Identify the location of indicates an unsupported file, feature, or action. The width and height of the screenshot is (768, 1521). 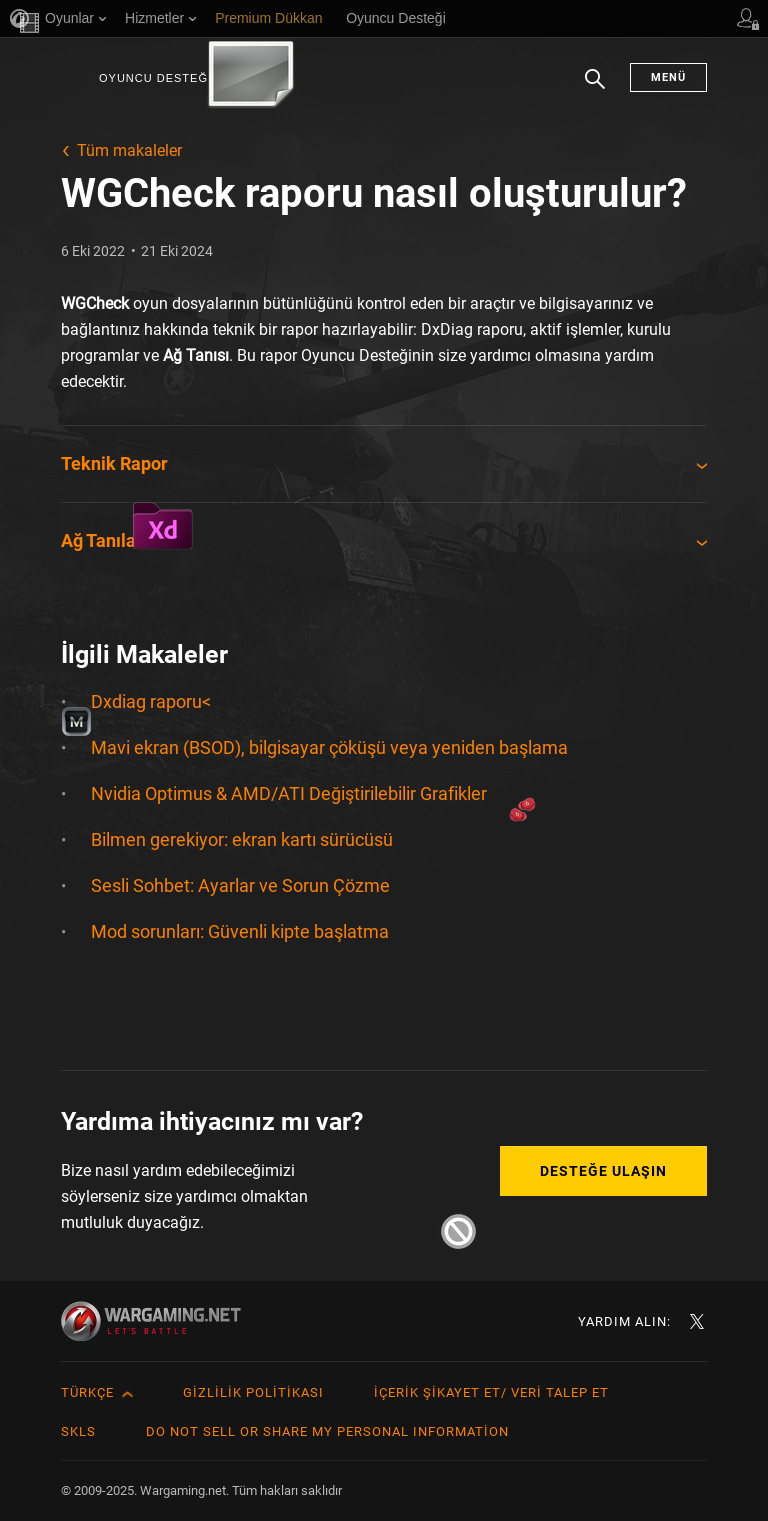
(458, 1231).